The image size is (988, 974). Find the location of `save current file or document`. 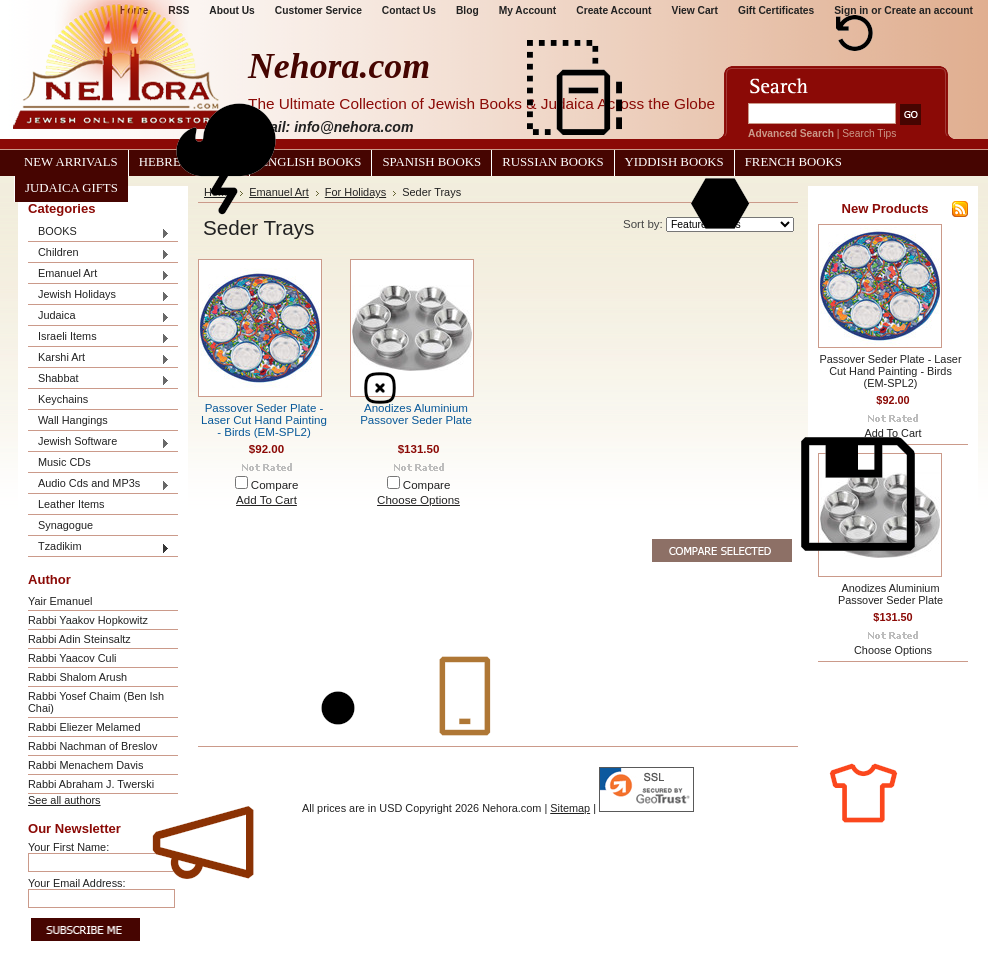

save current file or document is located at coordinates (858, 494).